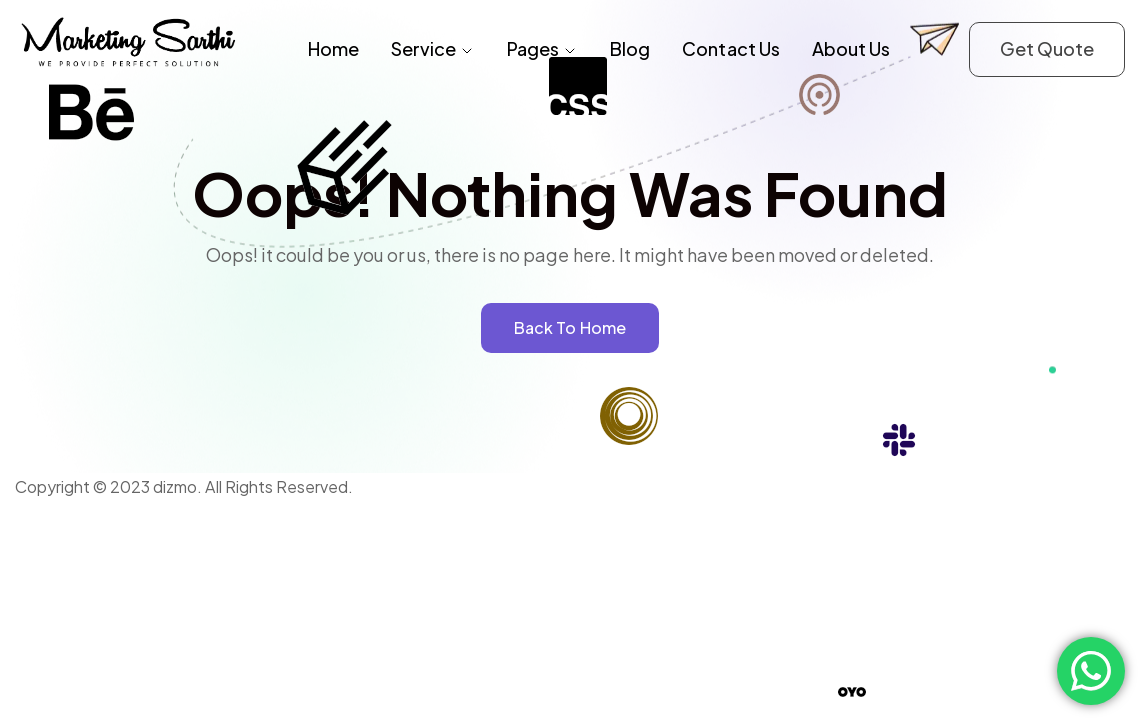  Describe the element at coordinates (899, 440) in the screenshot. I see `open Slack messaging app` at that location.